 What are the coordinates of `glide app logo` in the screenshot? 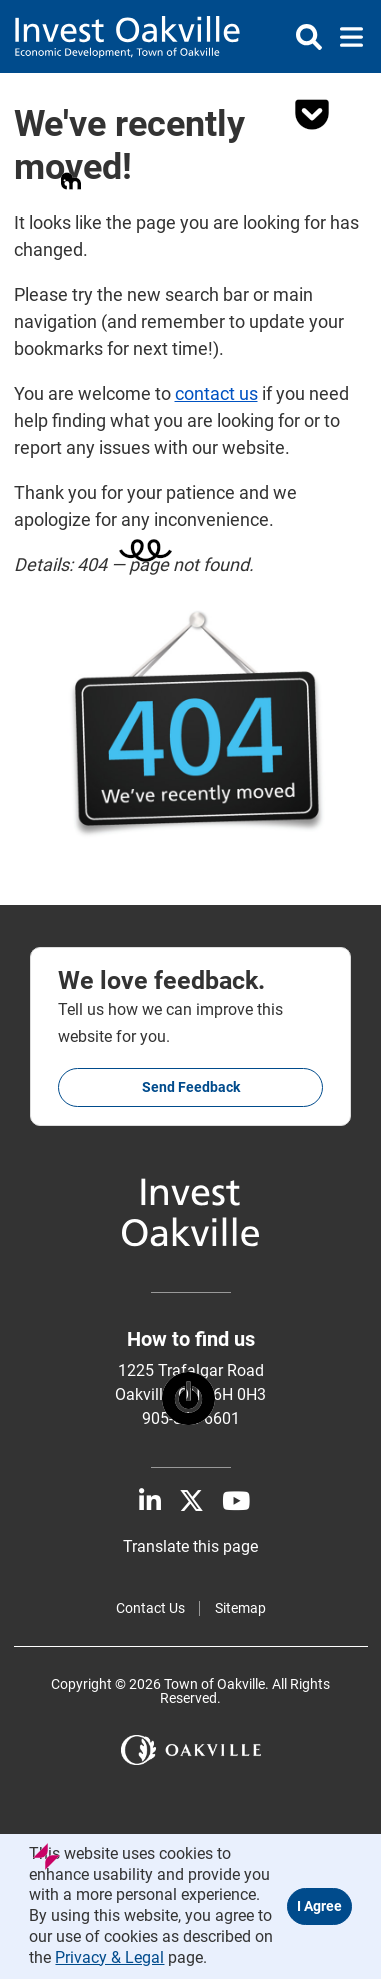 It's located at (46, 1856).